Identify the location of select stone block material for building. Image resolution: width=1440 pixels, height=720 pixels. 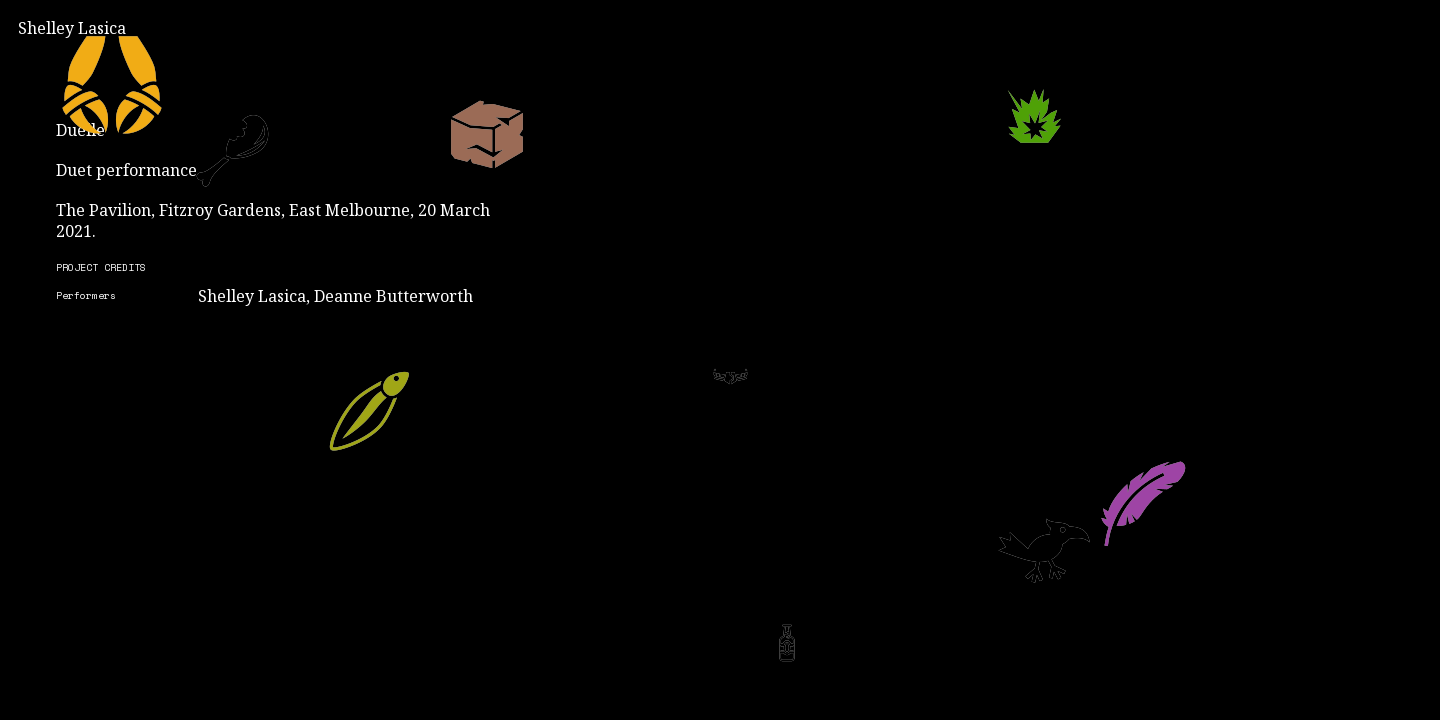
(487, 133).